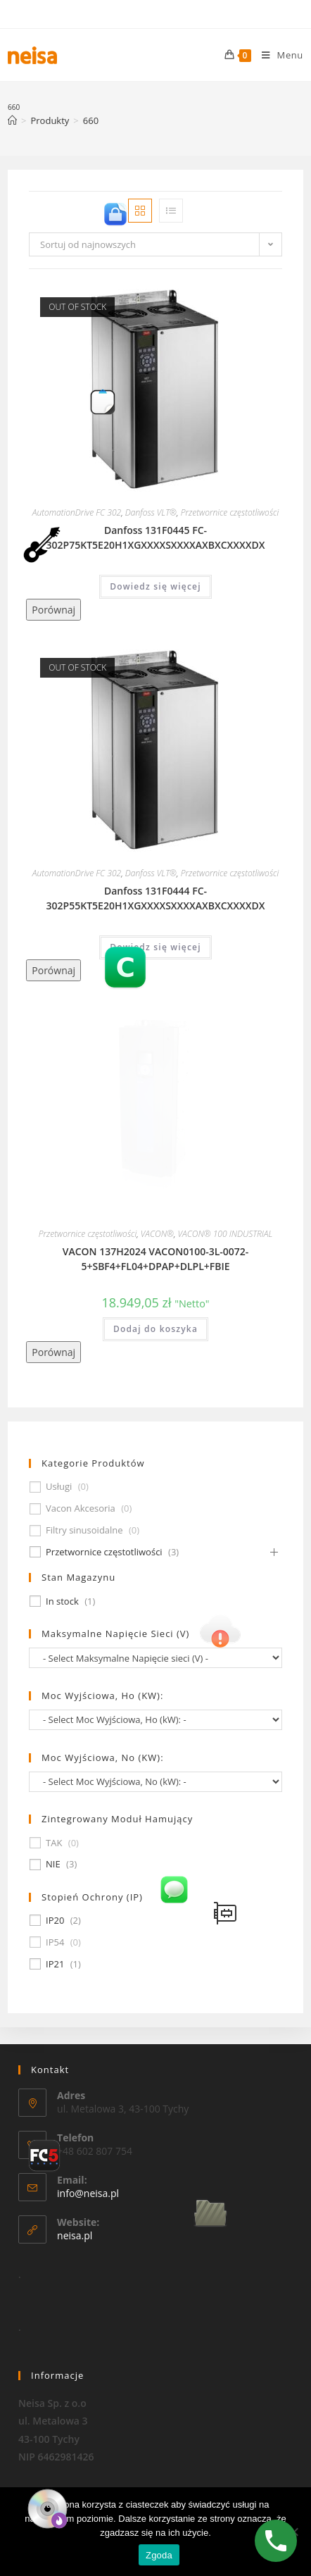  What do you see at coordinates (220, 1631) in the screenshot?
I see `severe weather alert notification` at bounding box center [220, 1631].